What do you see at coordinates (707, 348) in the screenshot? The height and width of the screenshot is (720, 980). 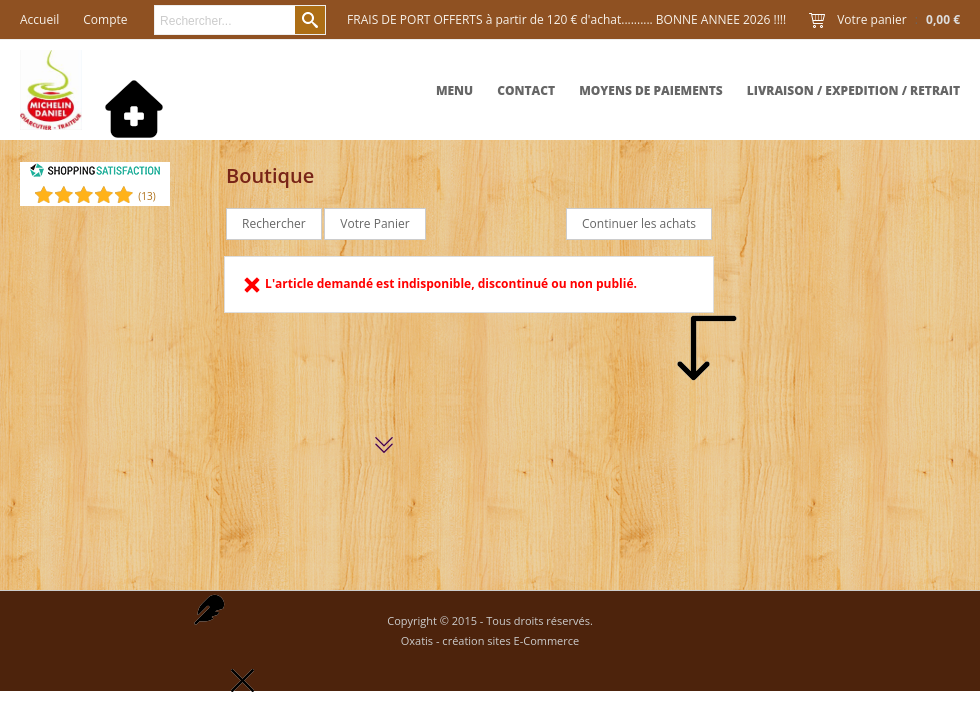 I see `navigate back and down in a menu hierarchy` at bounding box center [707, 348].